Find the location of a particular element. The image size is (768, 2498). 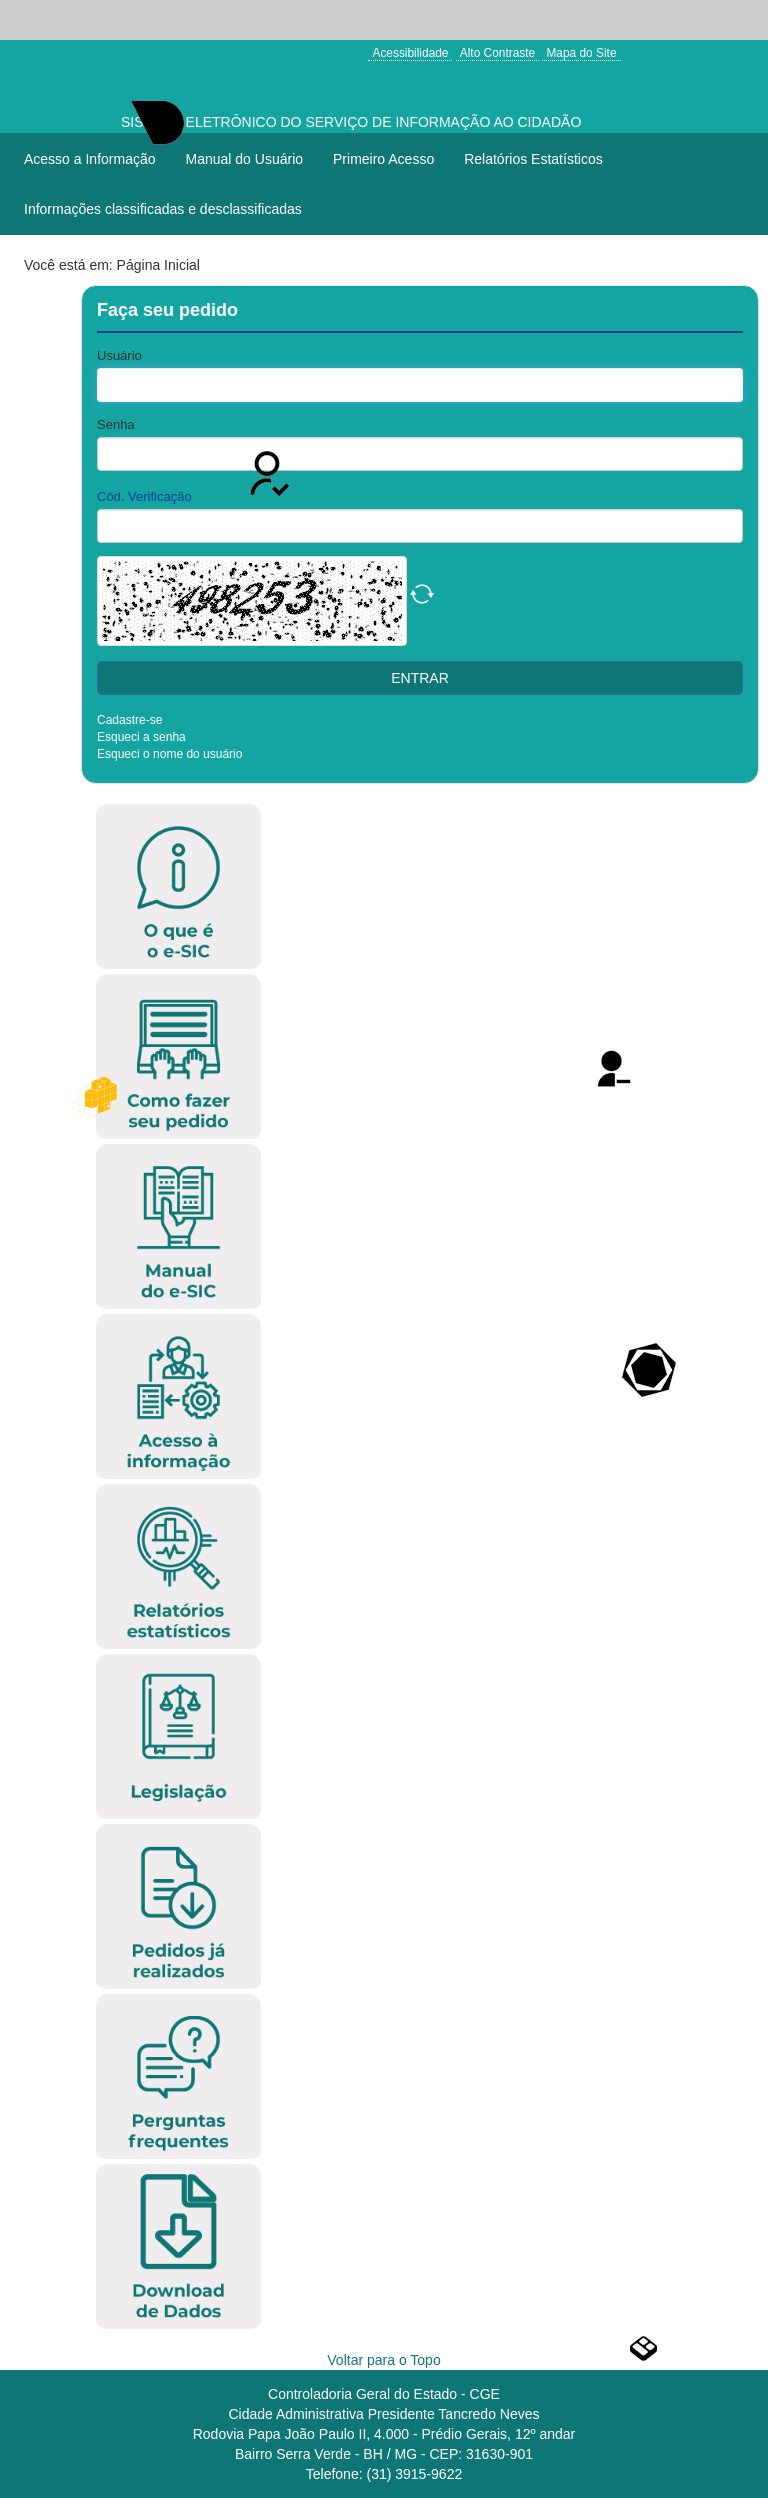

visit the Python Package Index (PyPI) website is located at coordinates (94, 1096).